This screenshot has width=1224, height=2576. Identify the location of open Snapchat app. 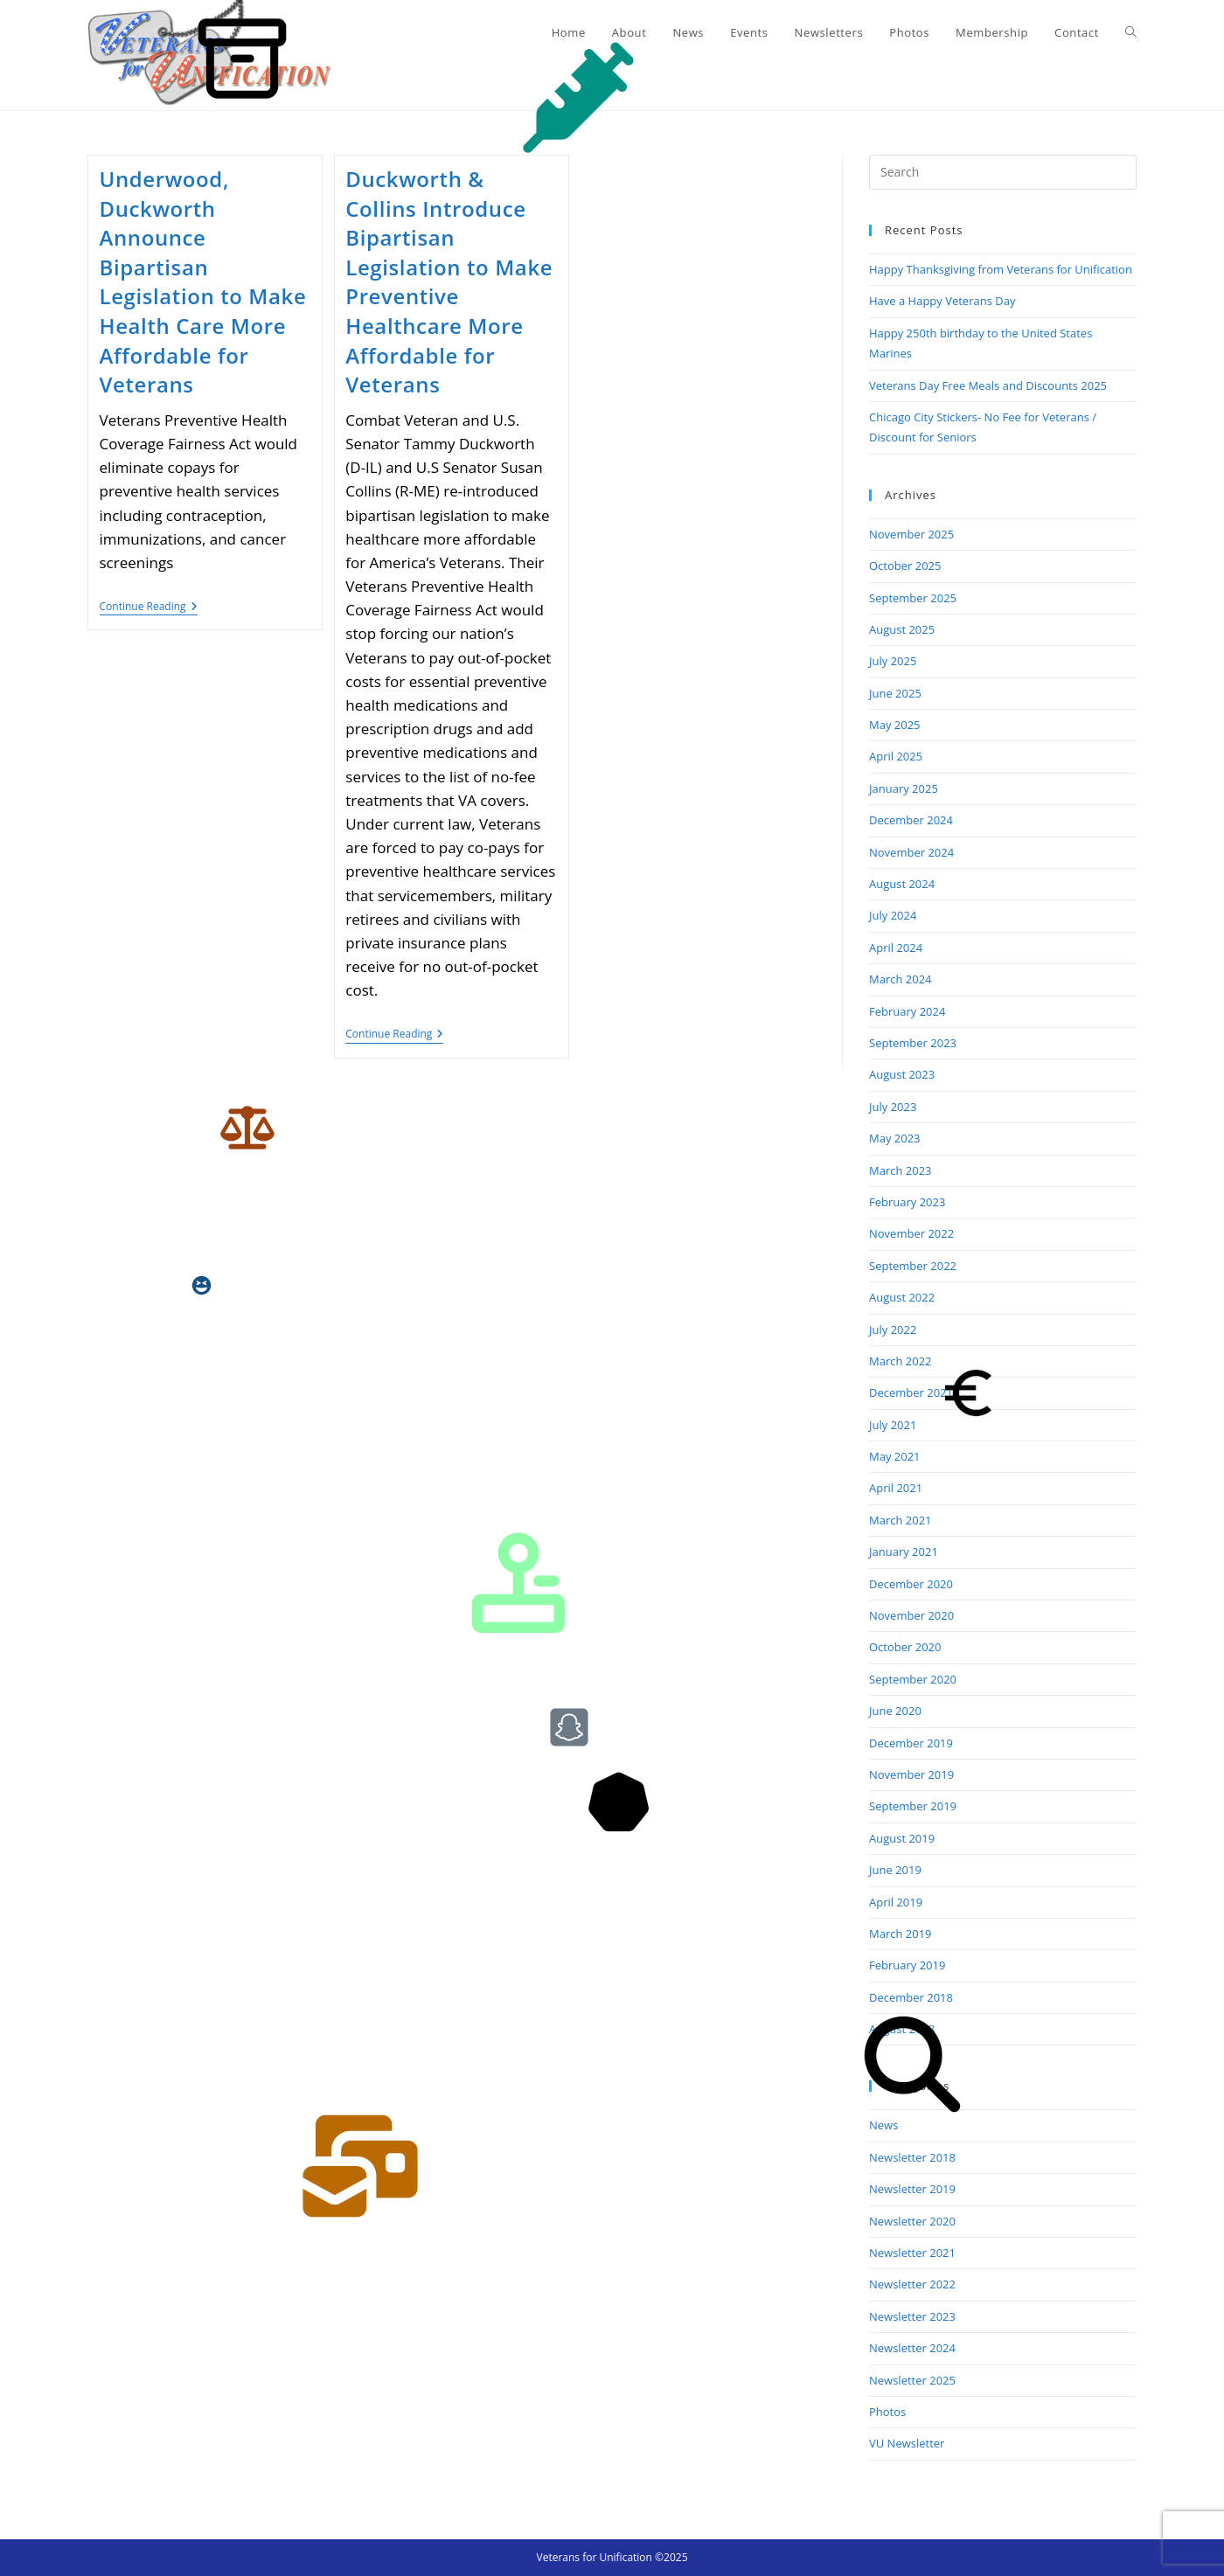
(569, 1727).